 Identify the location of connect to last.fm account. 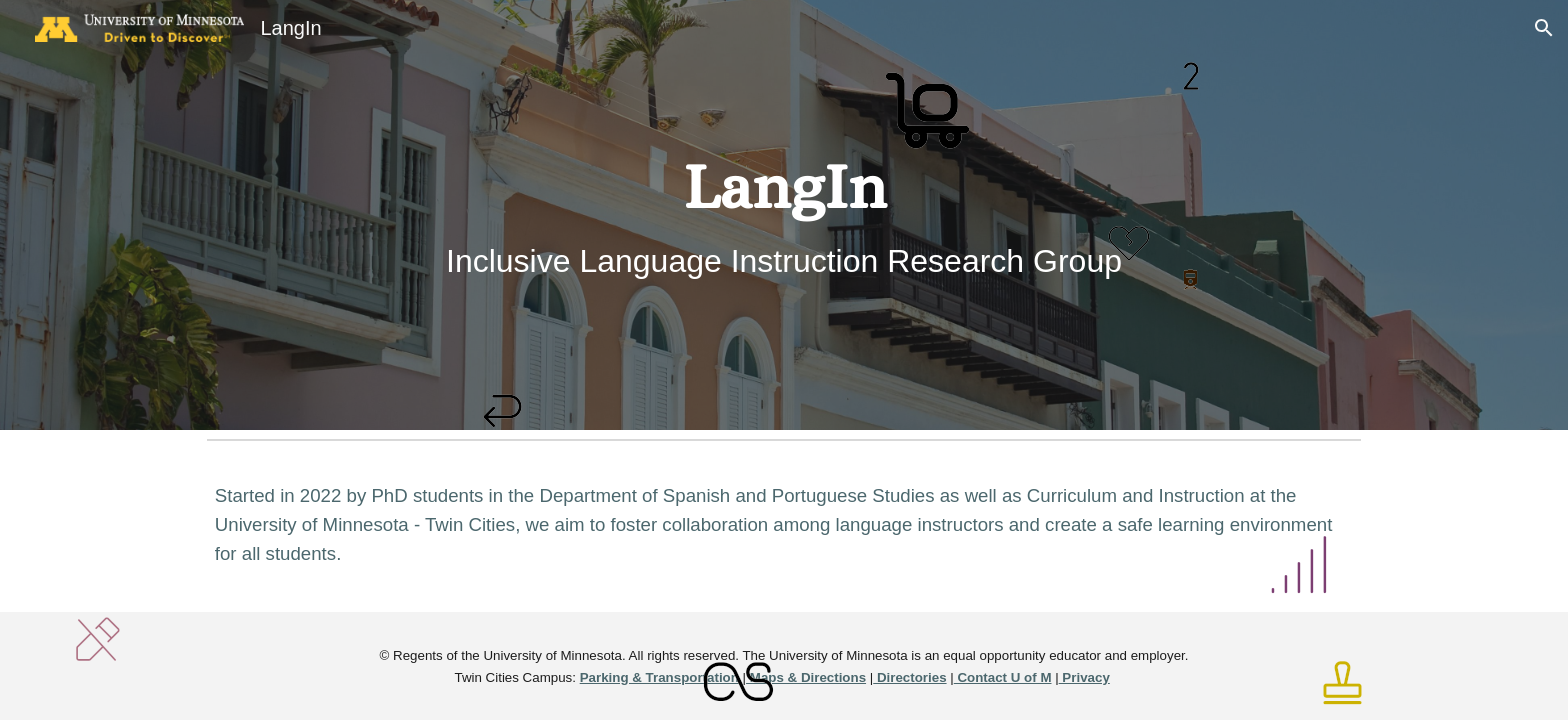
(738, 680).